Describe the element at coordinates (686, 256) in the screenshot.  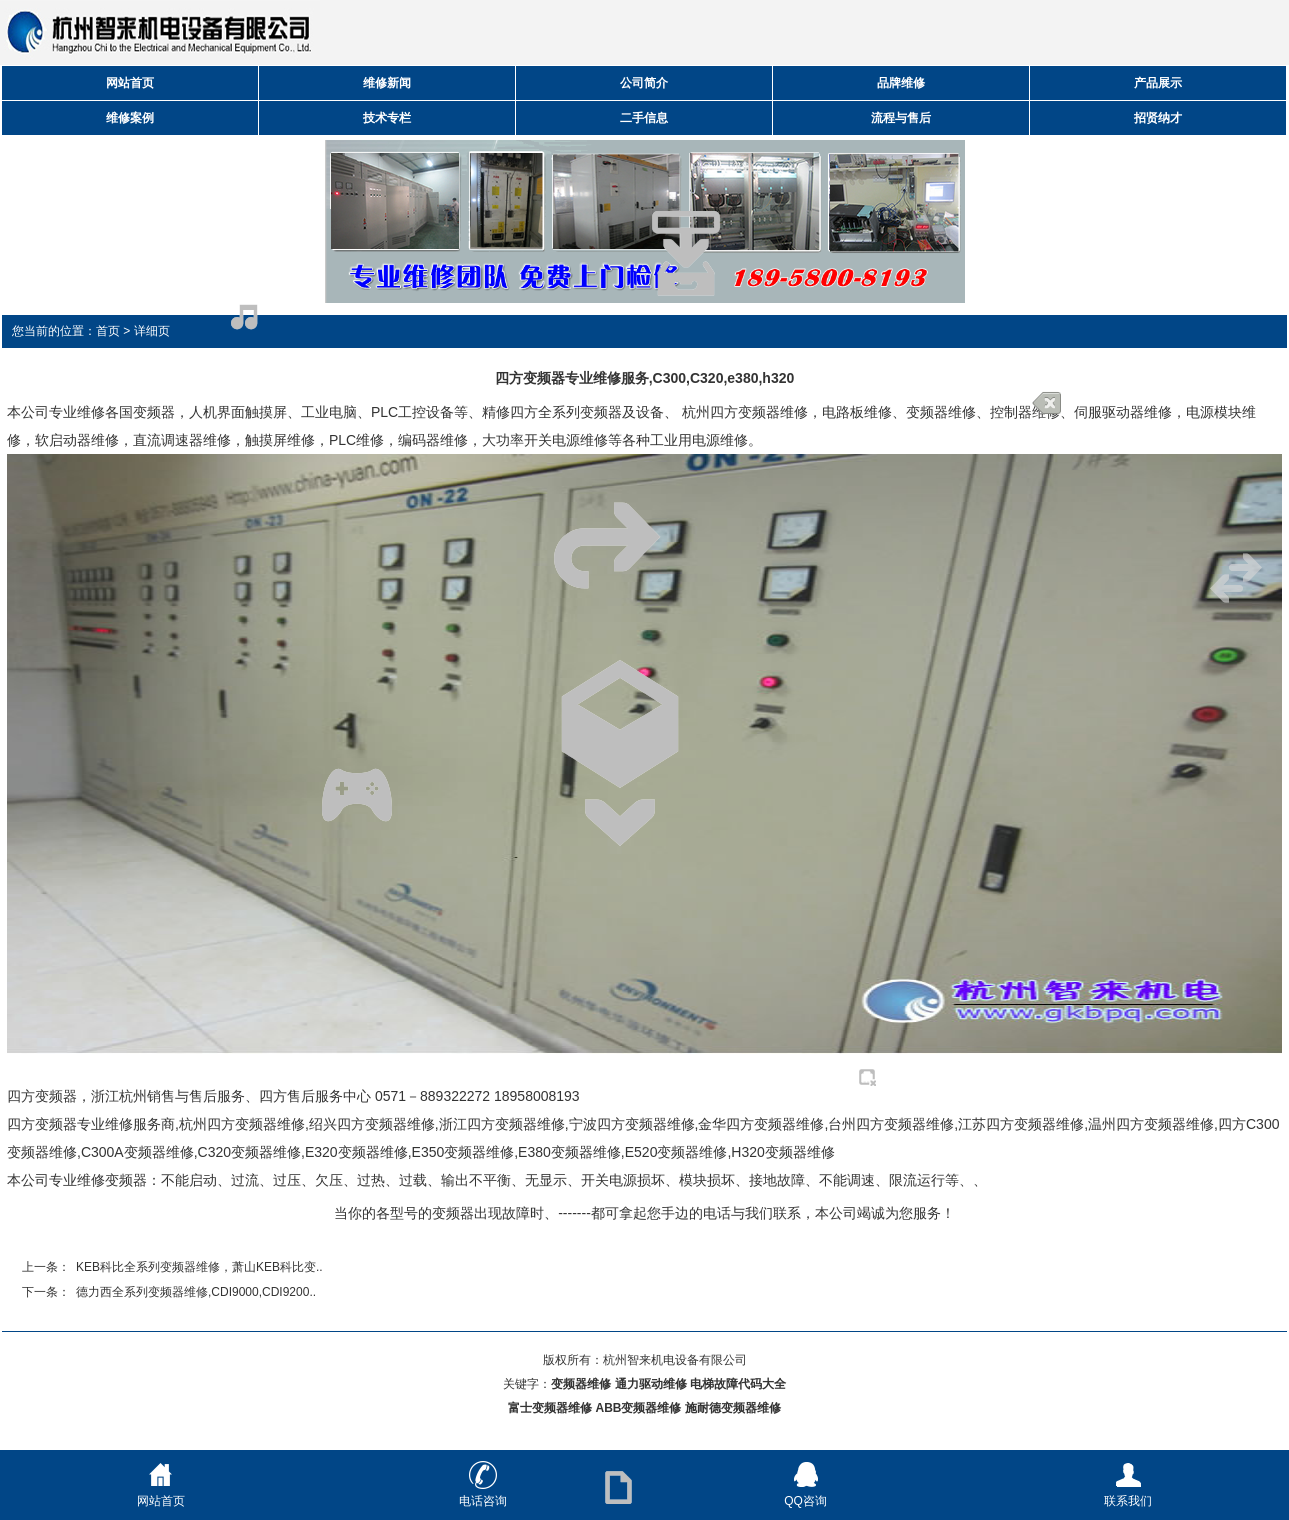
I see `save document to a new location` at that location.